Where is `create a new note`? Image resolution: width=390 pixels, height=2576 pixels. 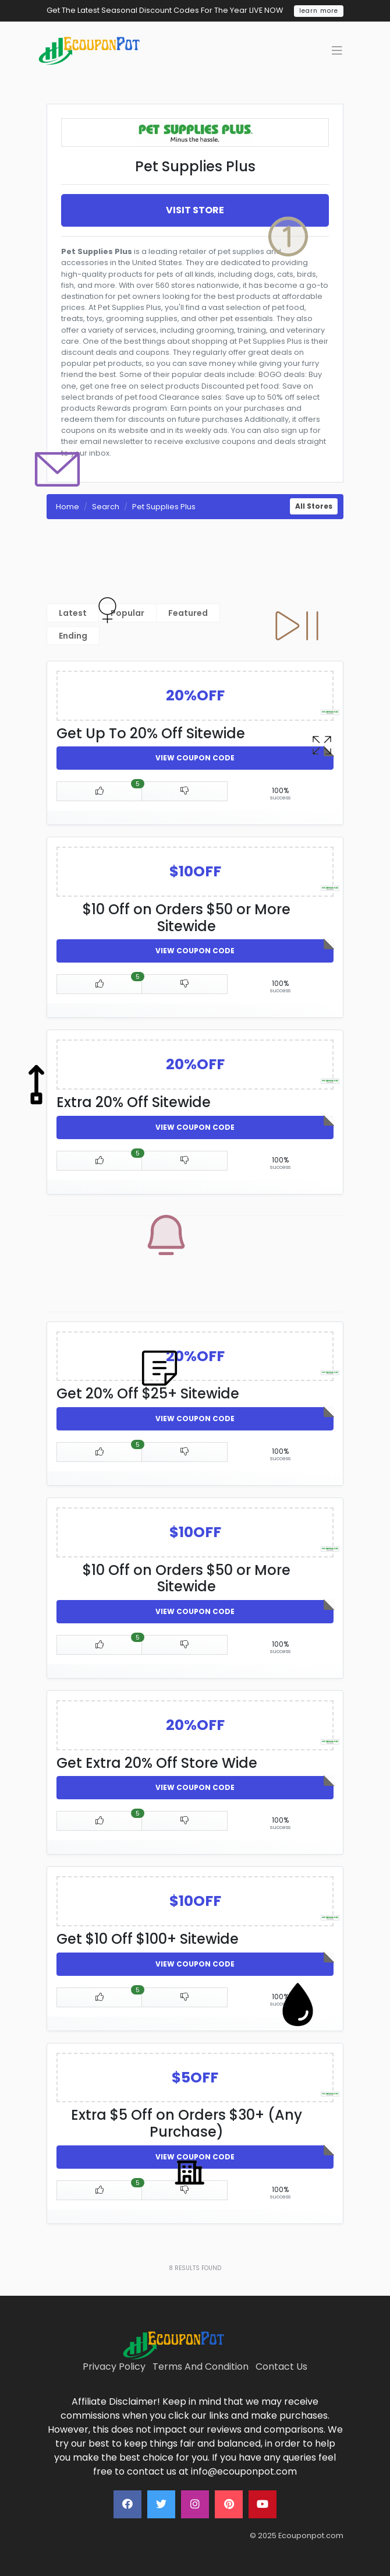 create a new note is located at coordinates (159, 1368).